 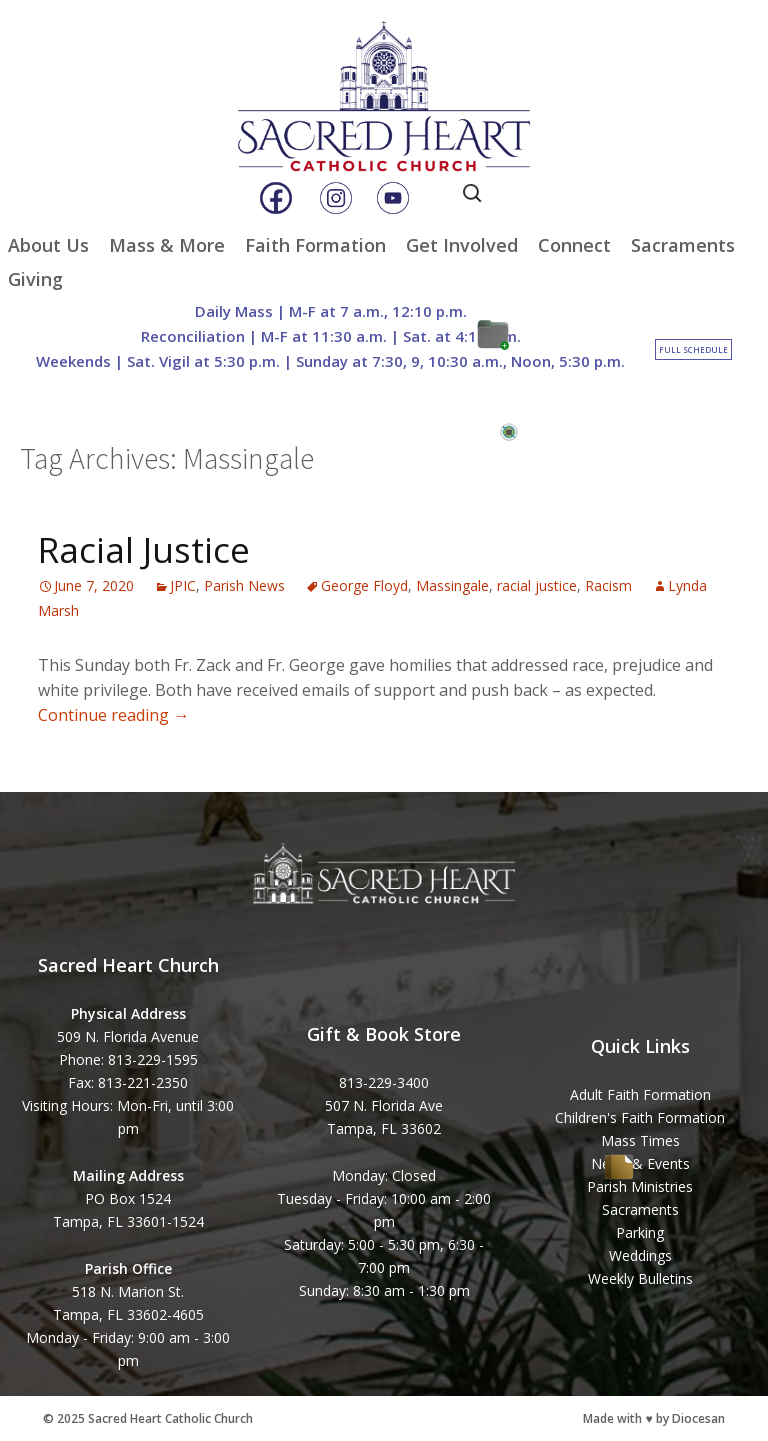 I want to click on access firmware update settings, so click(x=509, y=432).